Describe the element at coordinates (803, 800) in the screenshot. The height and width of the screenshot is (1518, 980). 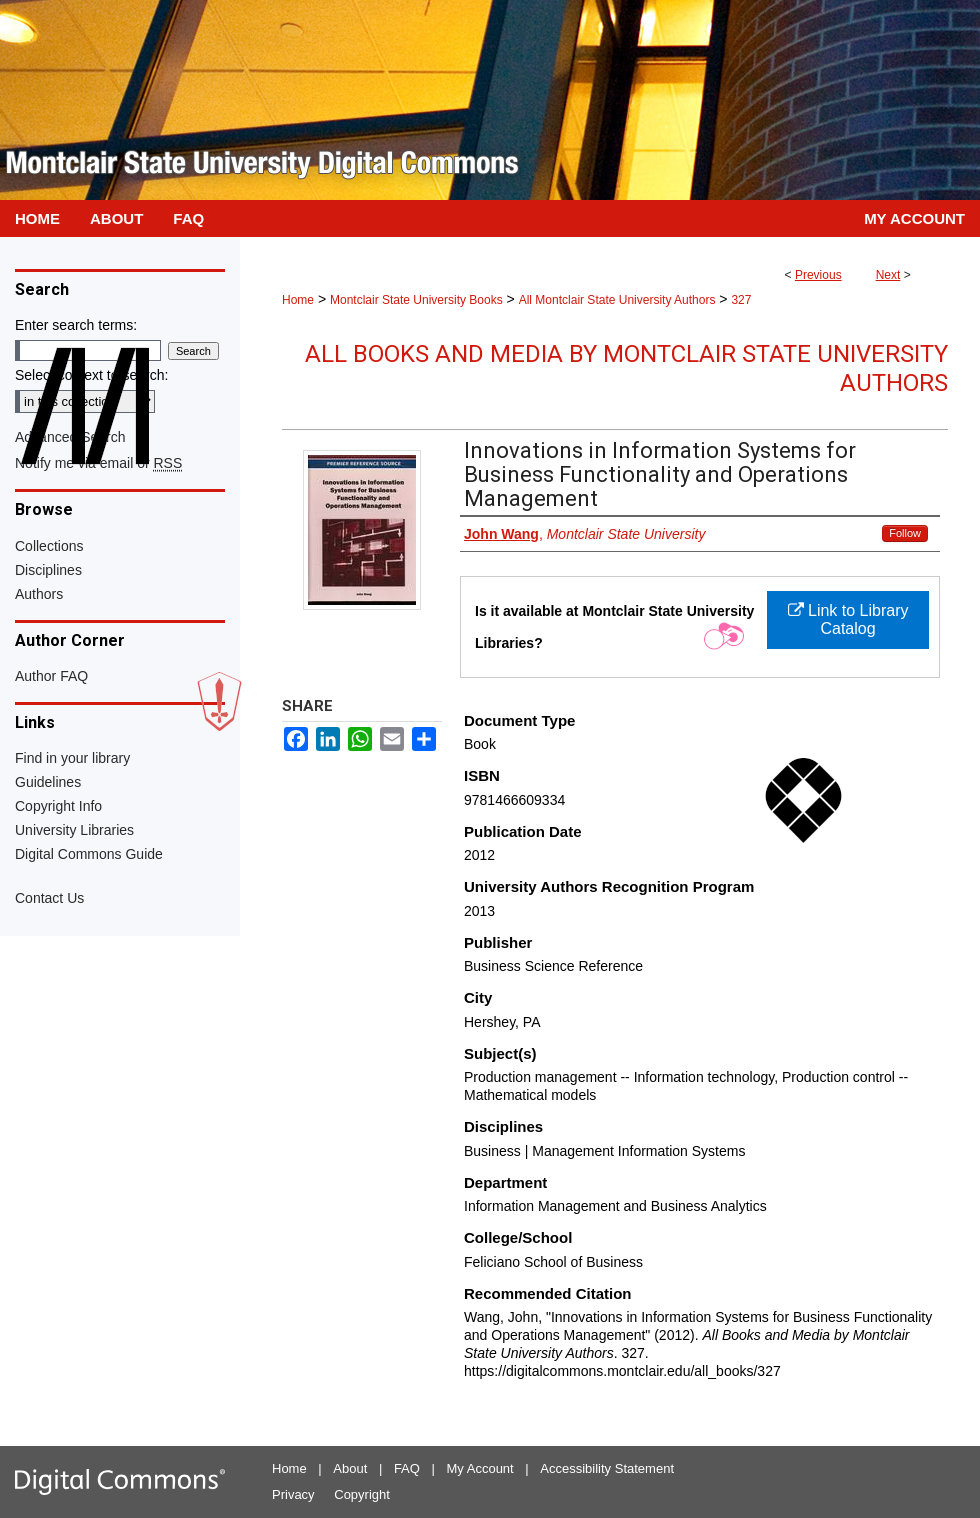
I see `MapTiler company logo` at that location.